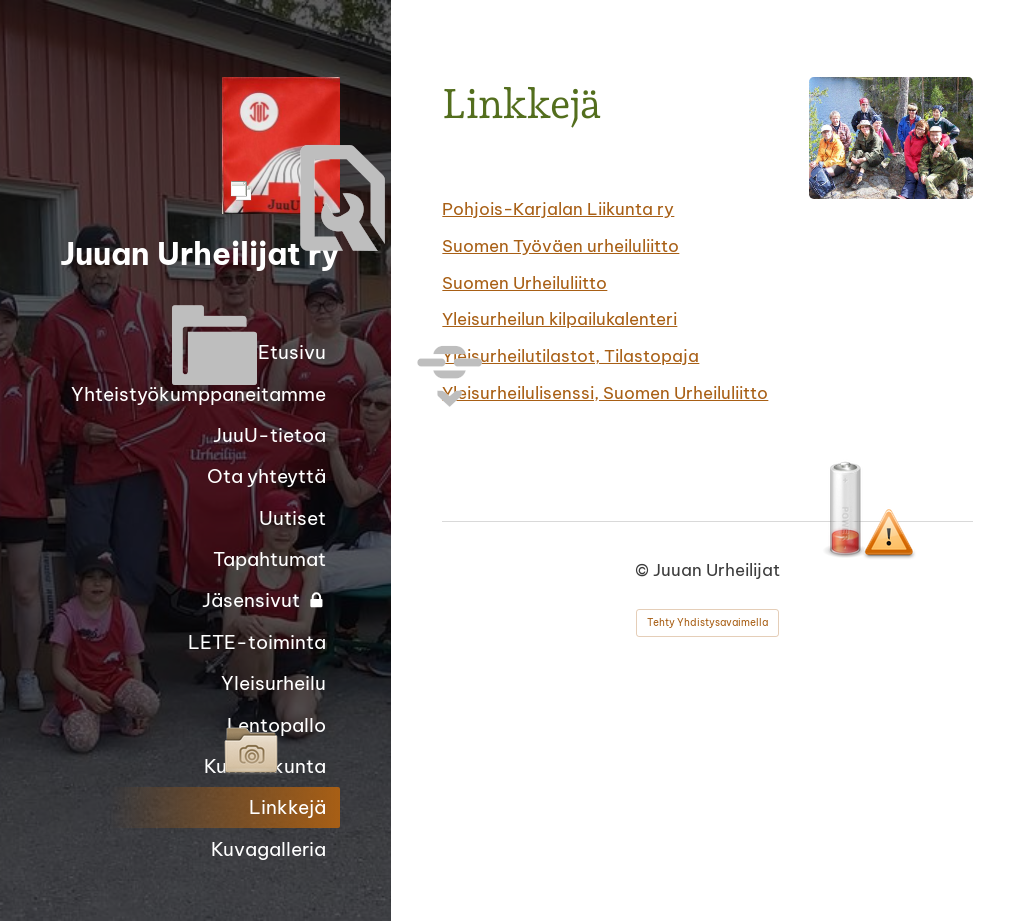 The height and width of the screenshot is (921, 1024). I want to click on insert a hyperlink into text or document, so click(449, 374).